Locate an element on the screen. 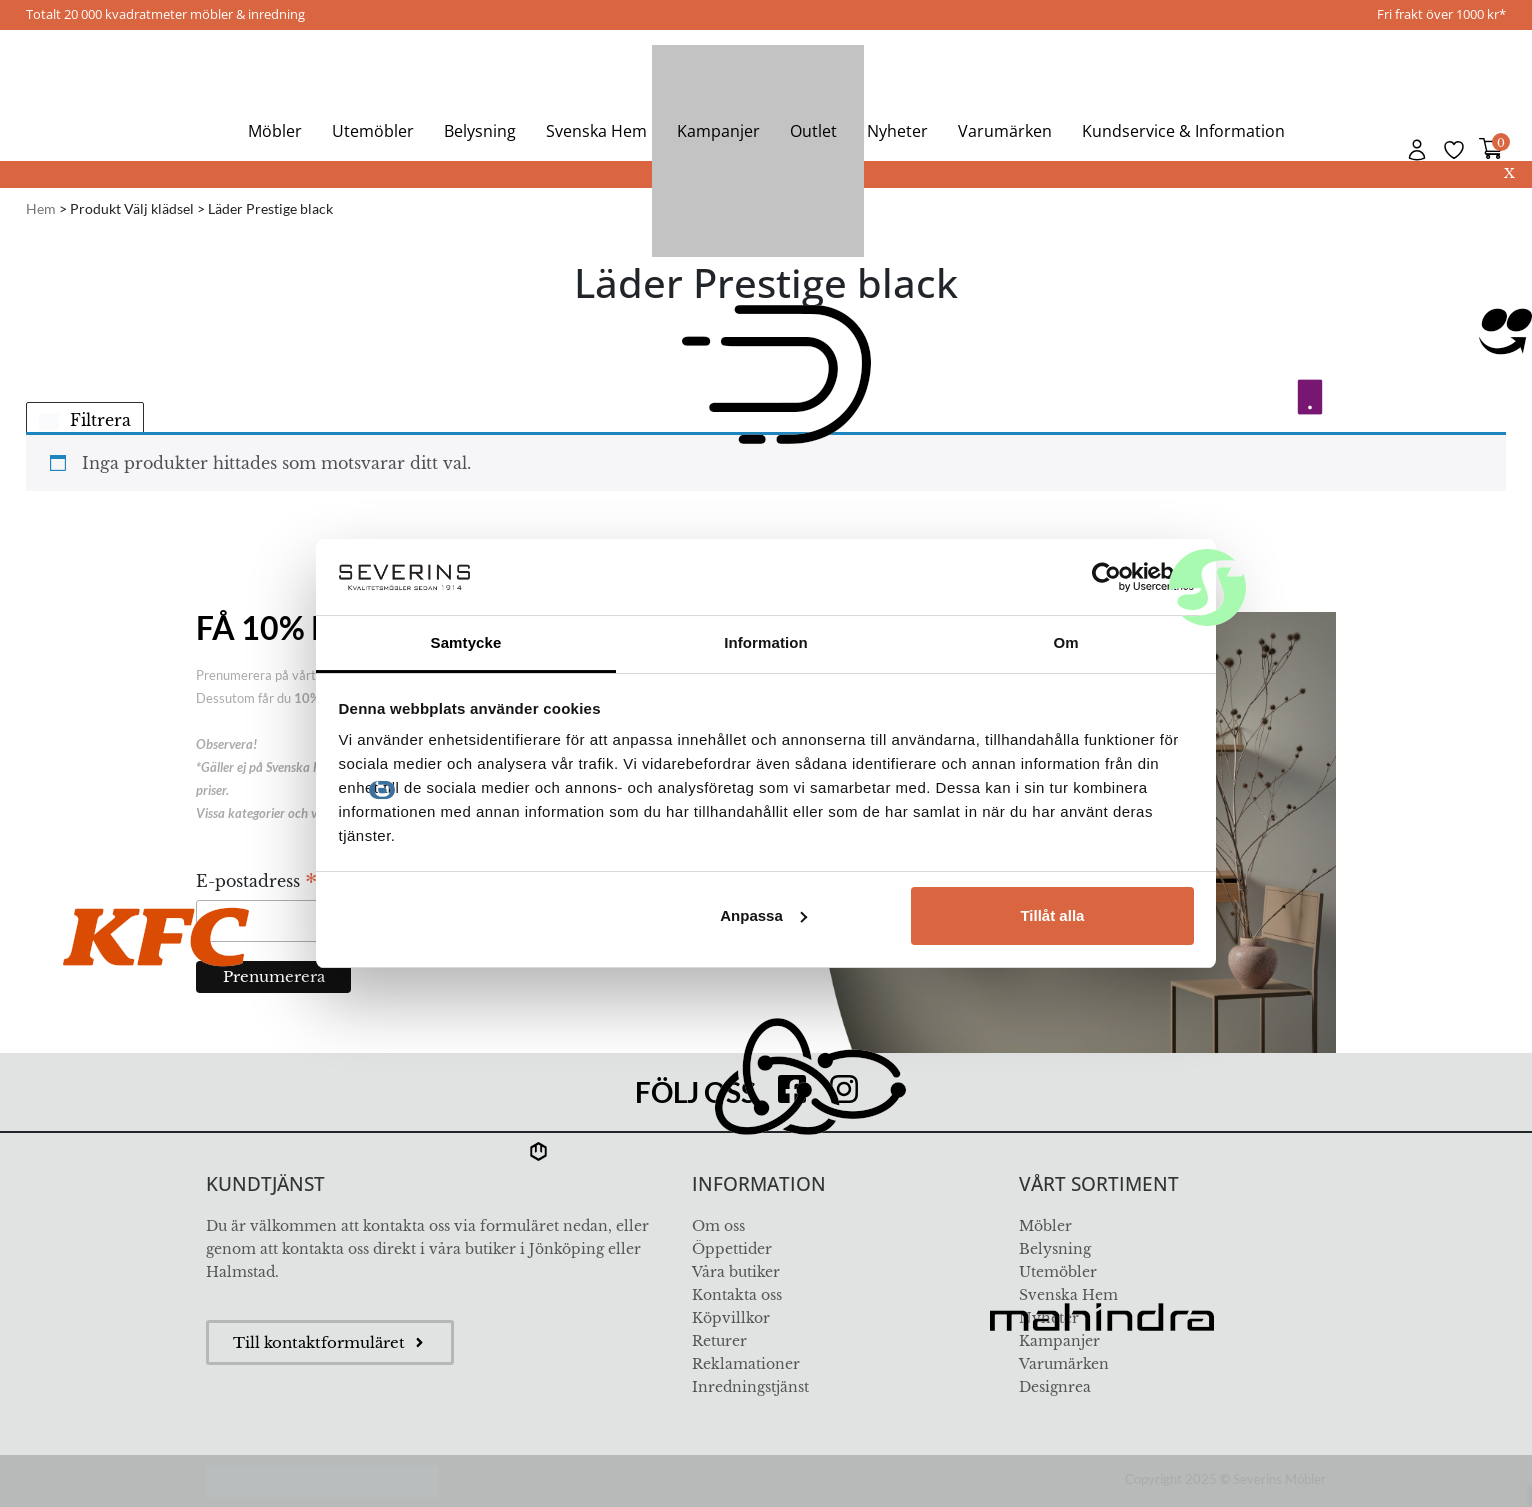 The image size is (1532, 1507). open the iFood delivery app is located at coordinates (1505, 331).